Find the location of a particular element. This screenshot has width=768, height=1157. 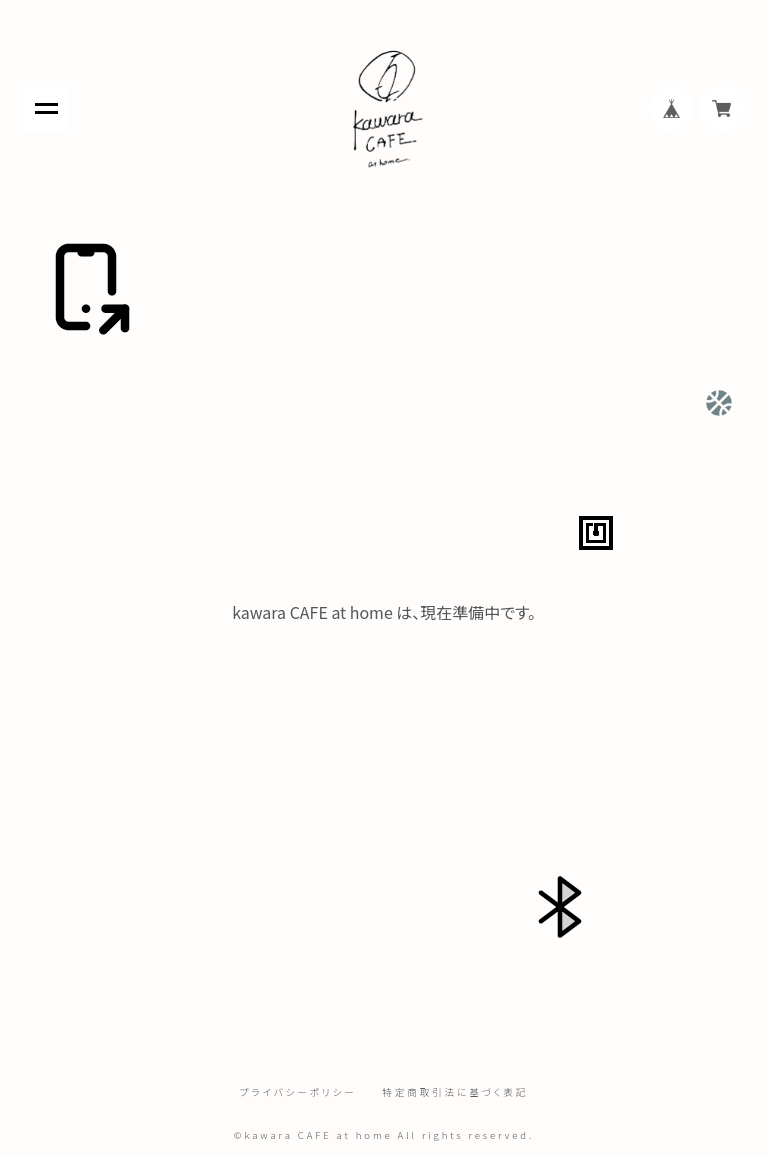

tap to enable nfc connectivity is located at coordinates (596, 533).